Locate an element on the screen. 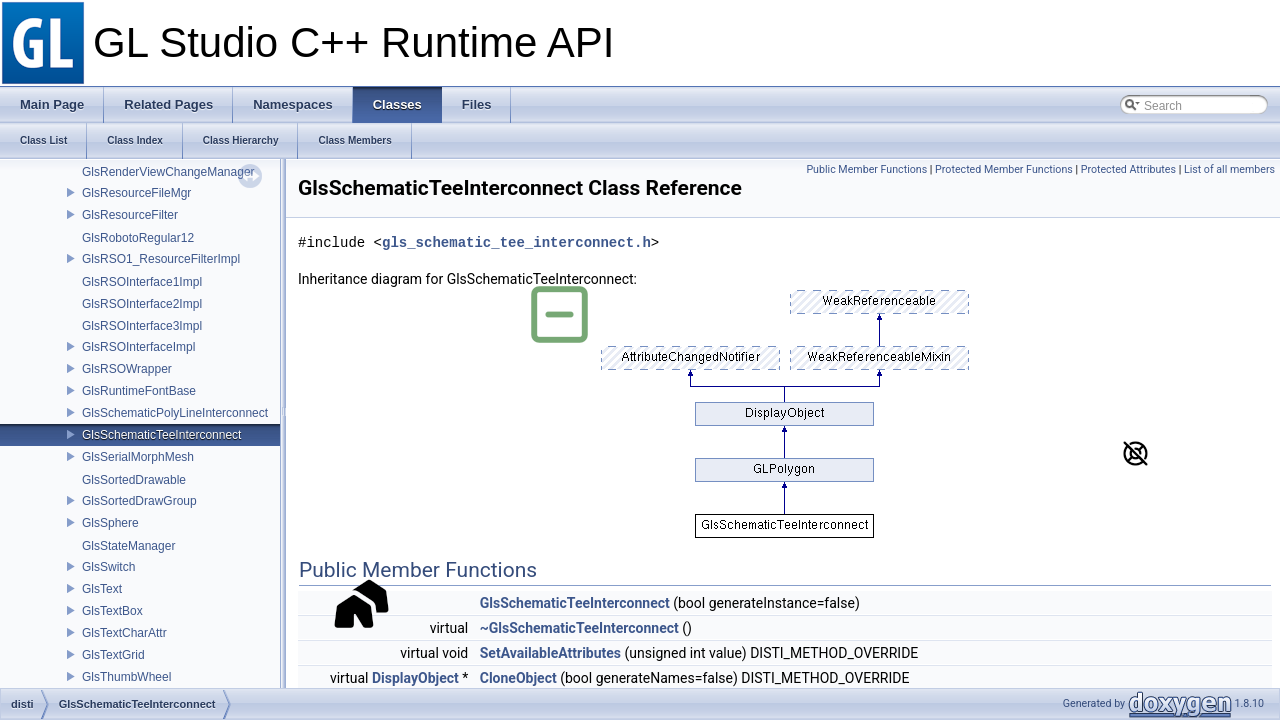 The height and width of the screenshot is (720, 1280). help or support is unavailable is located at coordinates (1135, 453).